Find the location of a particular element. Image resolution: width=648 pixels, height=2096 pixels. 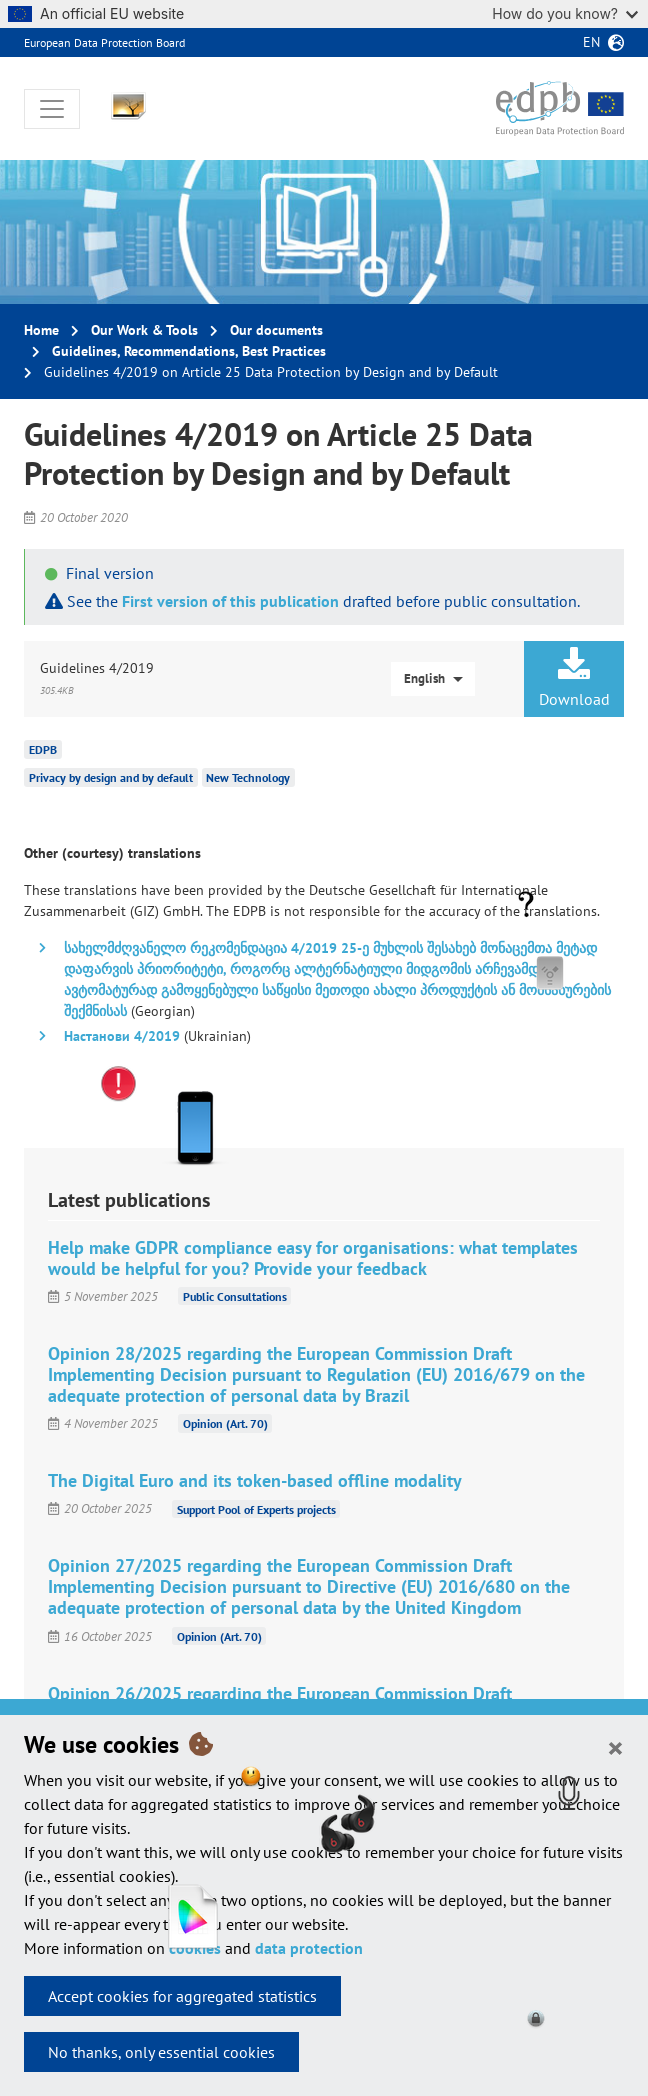

access firewire-connected external hard drive is located at coordinates (550, 973).